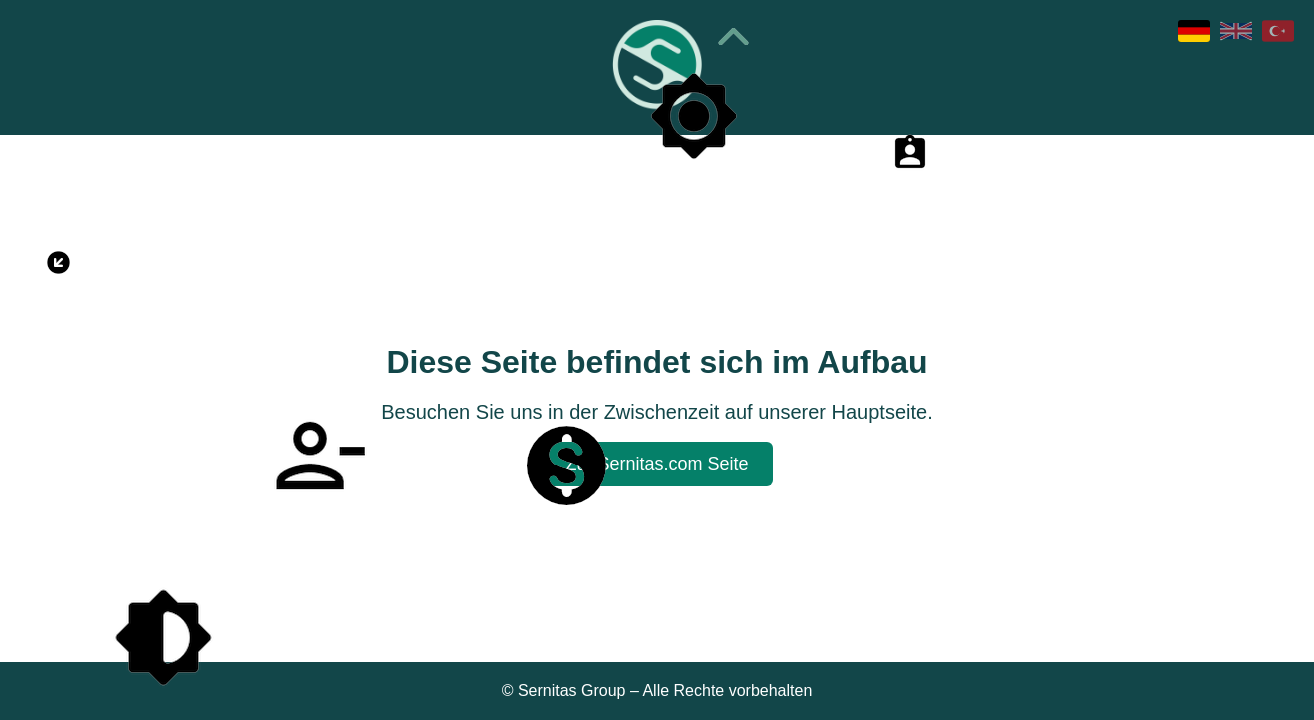  Describe the element at coordinates (694, 116) in the screenshot. I see `adjust screen brightness settings` at that location.